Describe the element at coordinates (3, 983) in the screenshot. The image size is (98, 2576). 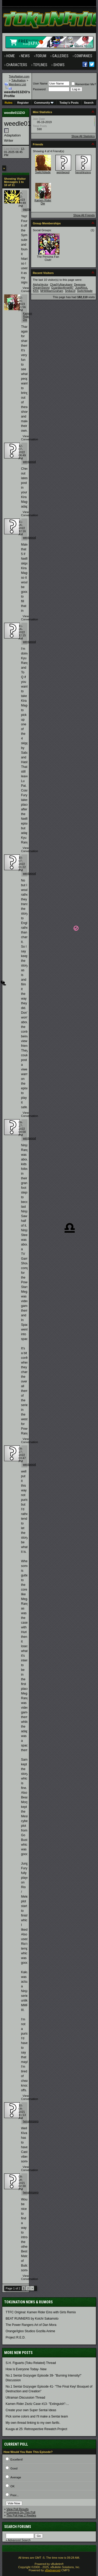
I see `bread or bakery item in a cooking game` at that location.